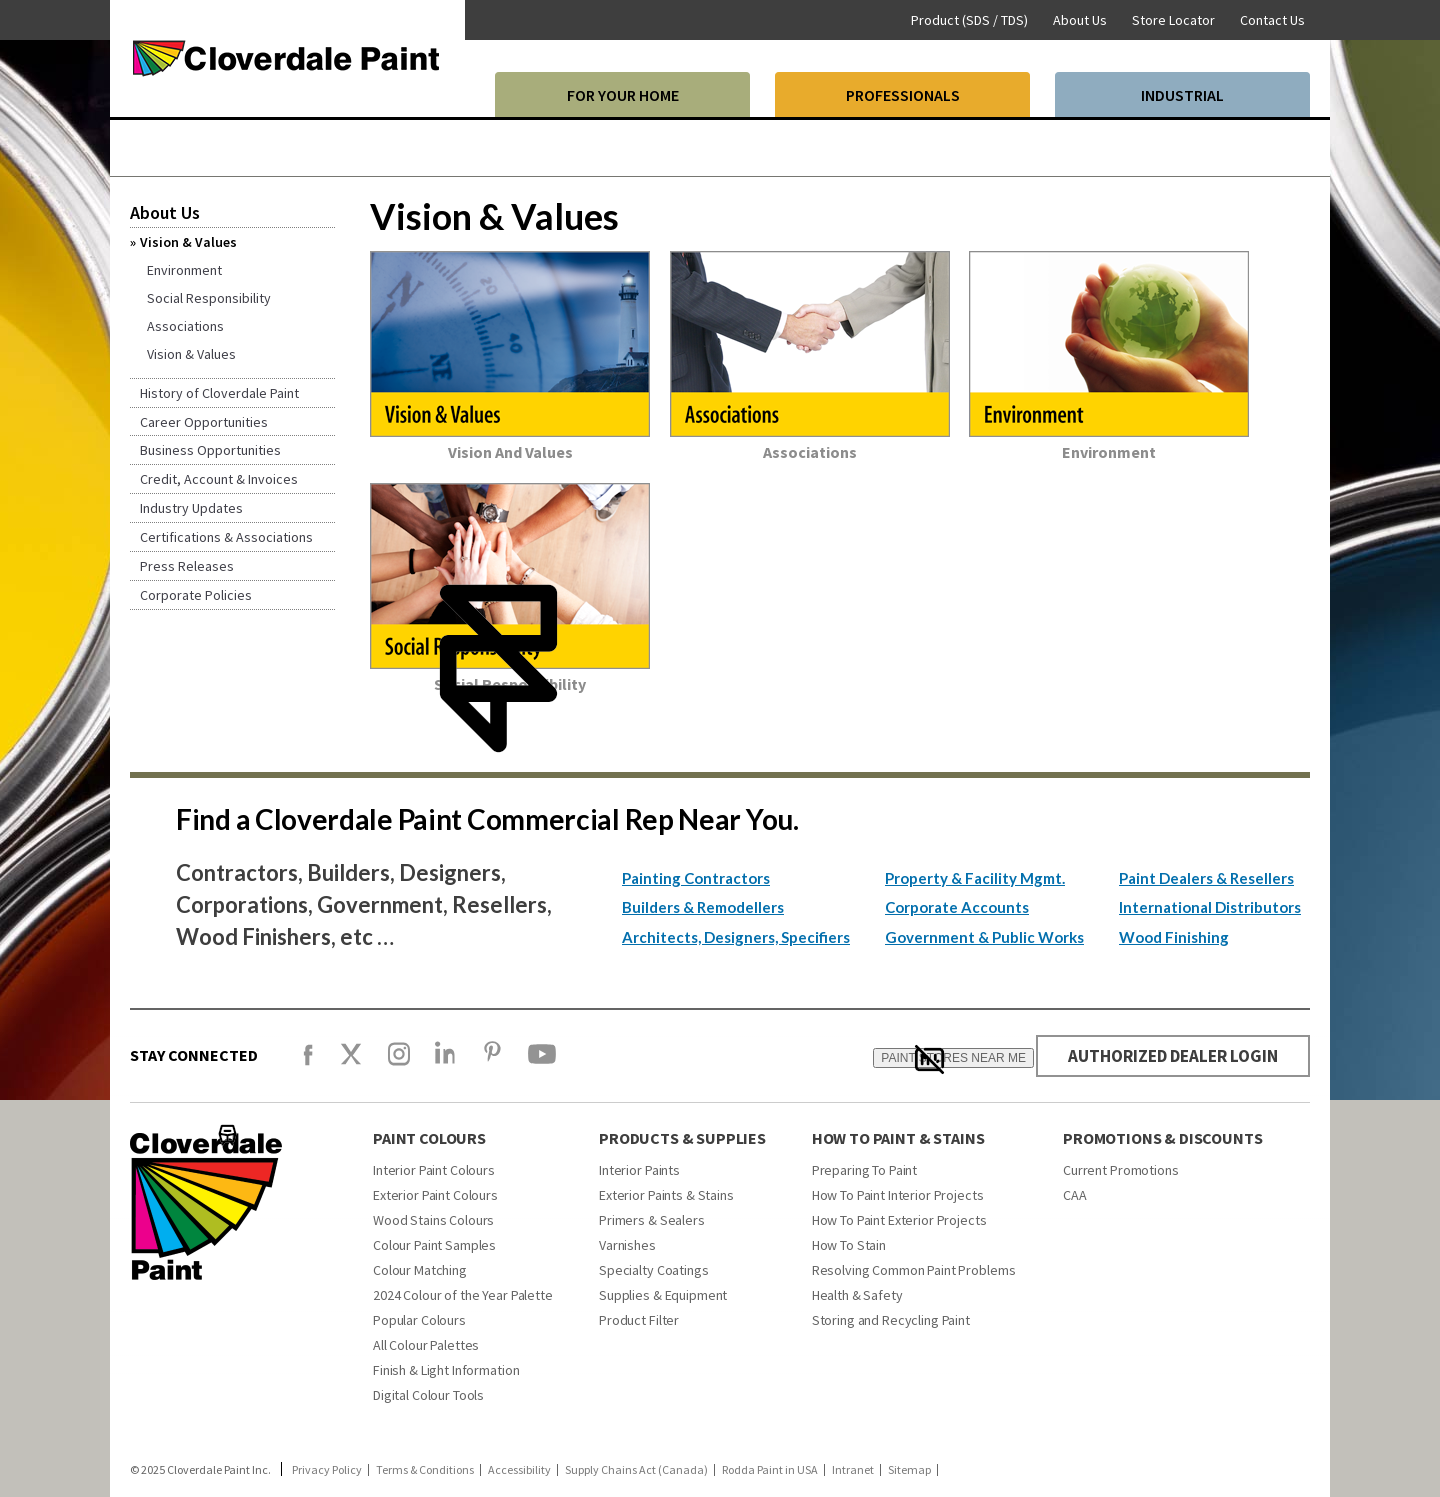 Image resolution: width=1440 pixels, height=1497 pixels. Describe the element at coordinates (227, 1134) in the screenshot. I see `access regional train schedules` at that location.